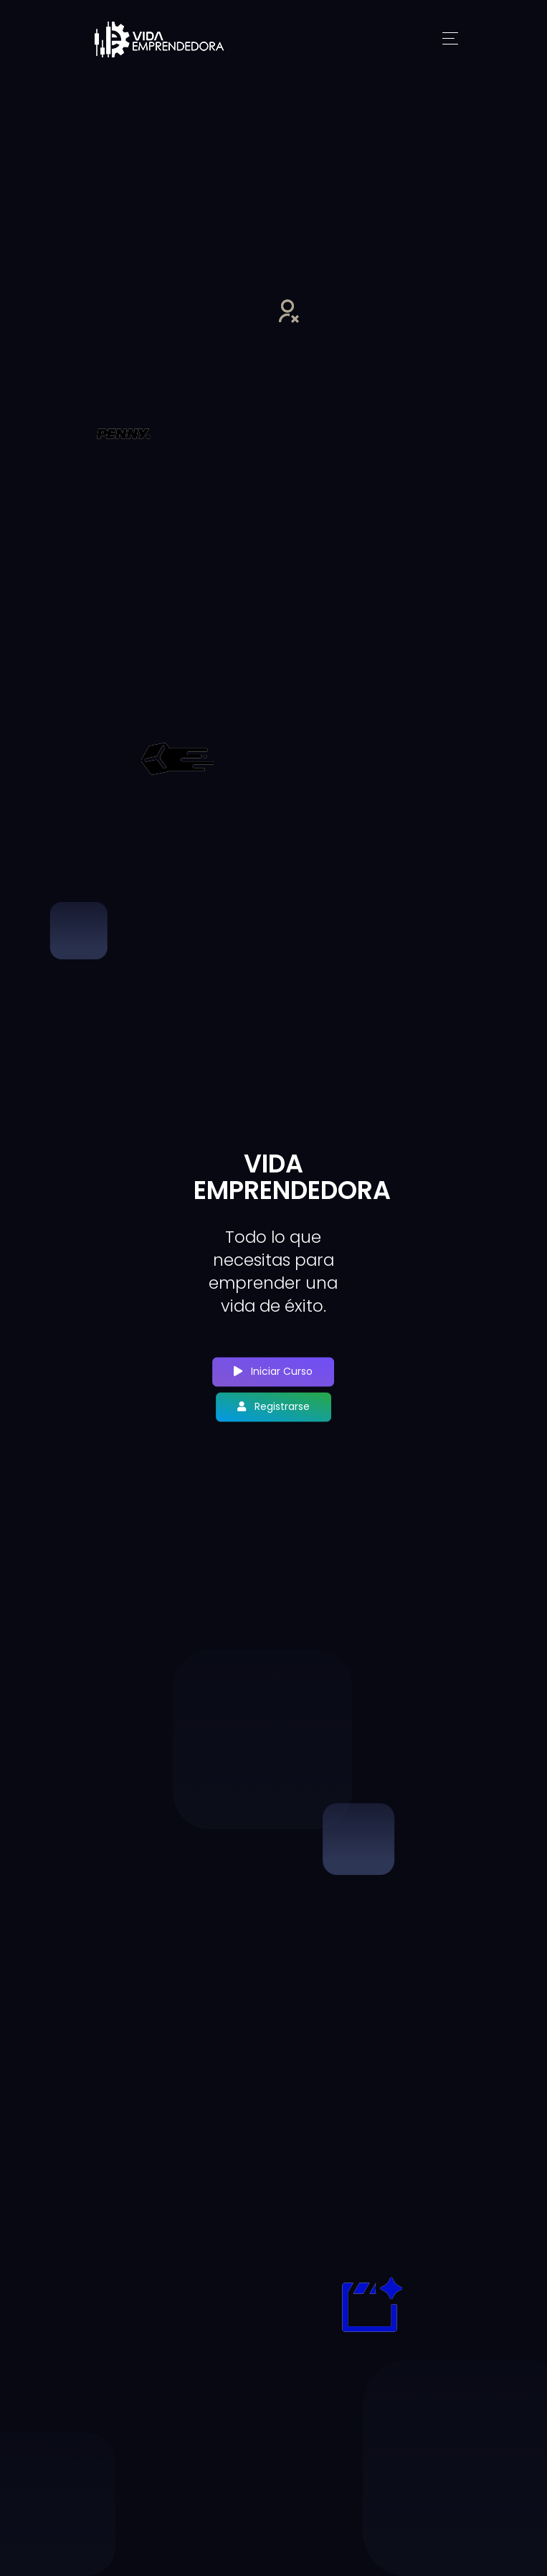 This screenshot has width=547, height=2576. I want to click on unfollow a user, so click(287, 311).